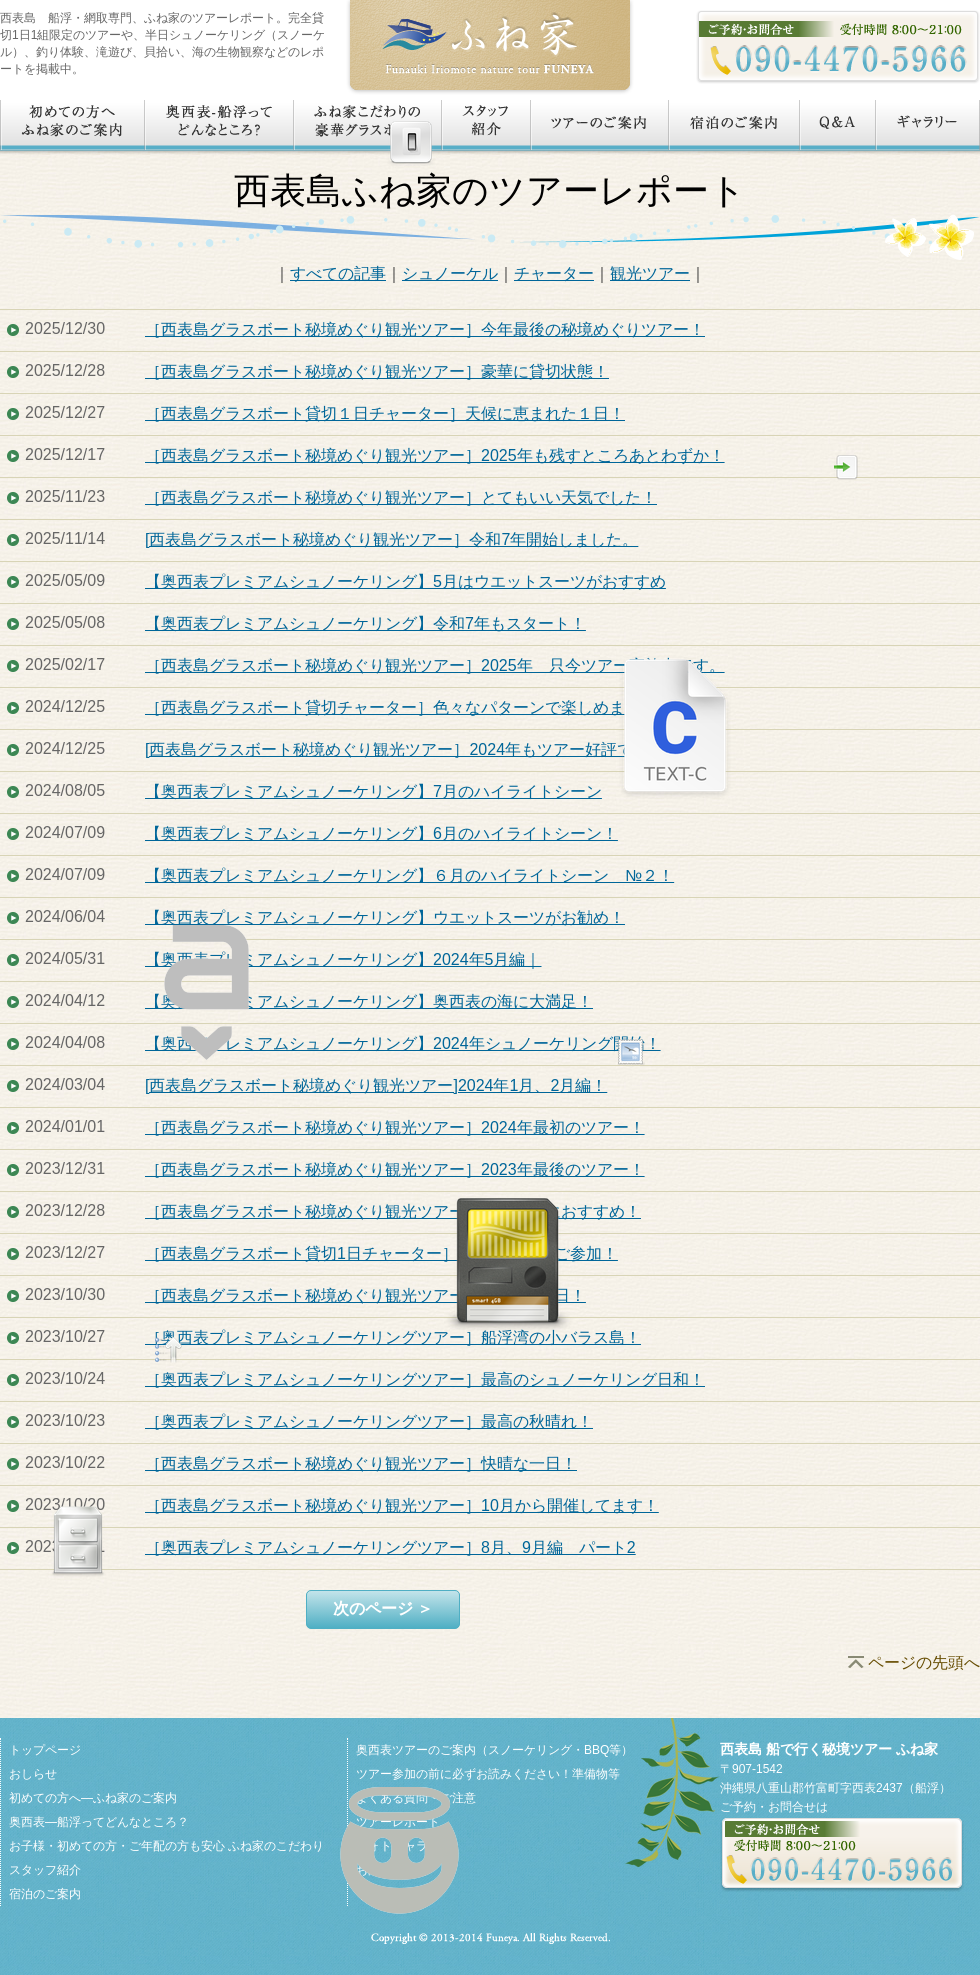 This screenshot has height=1975, width=980. What do you see at coordinates (78, 1542) in the screenshot?
I see `open the file manager application` at bounding box center [78, 1542].